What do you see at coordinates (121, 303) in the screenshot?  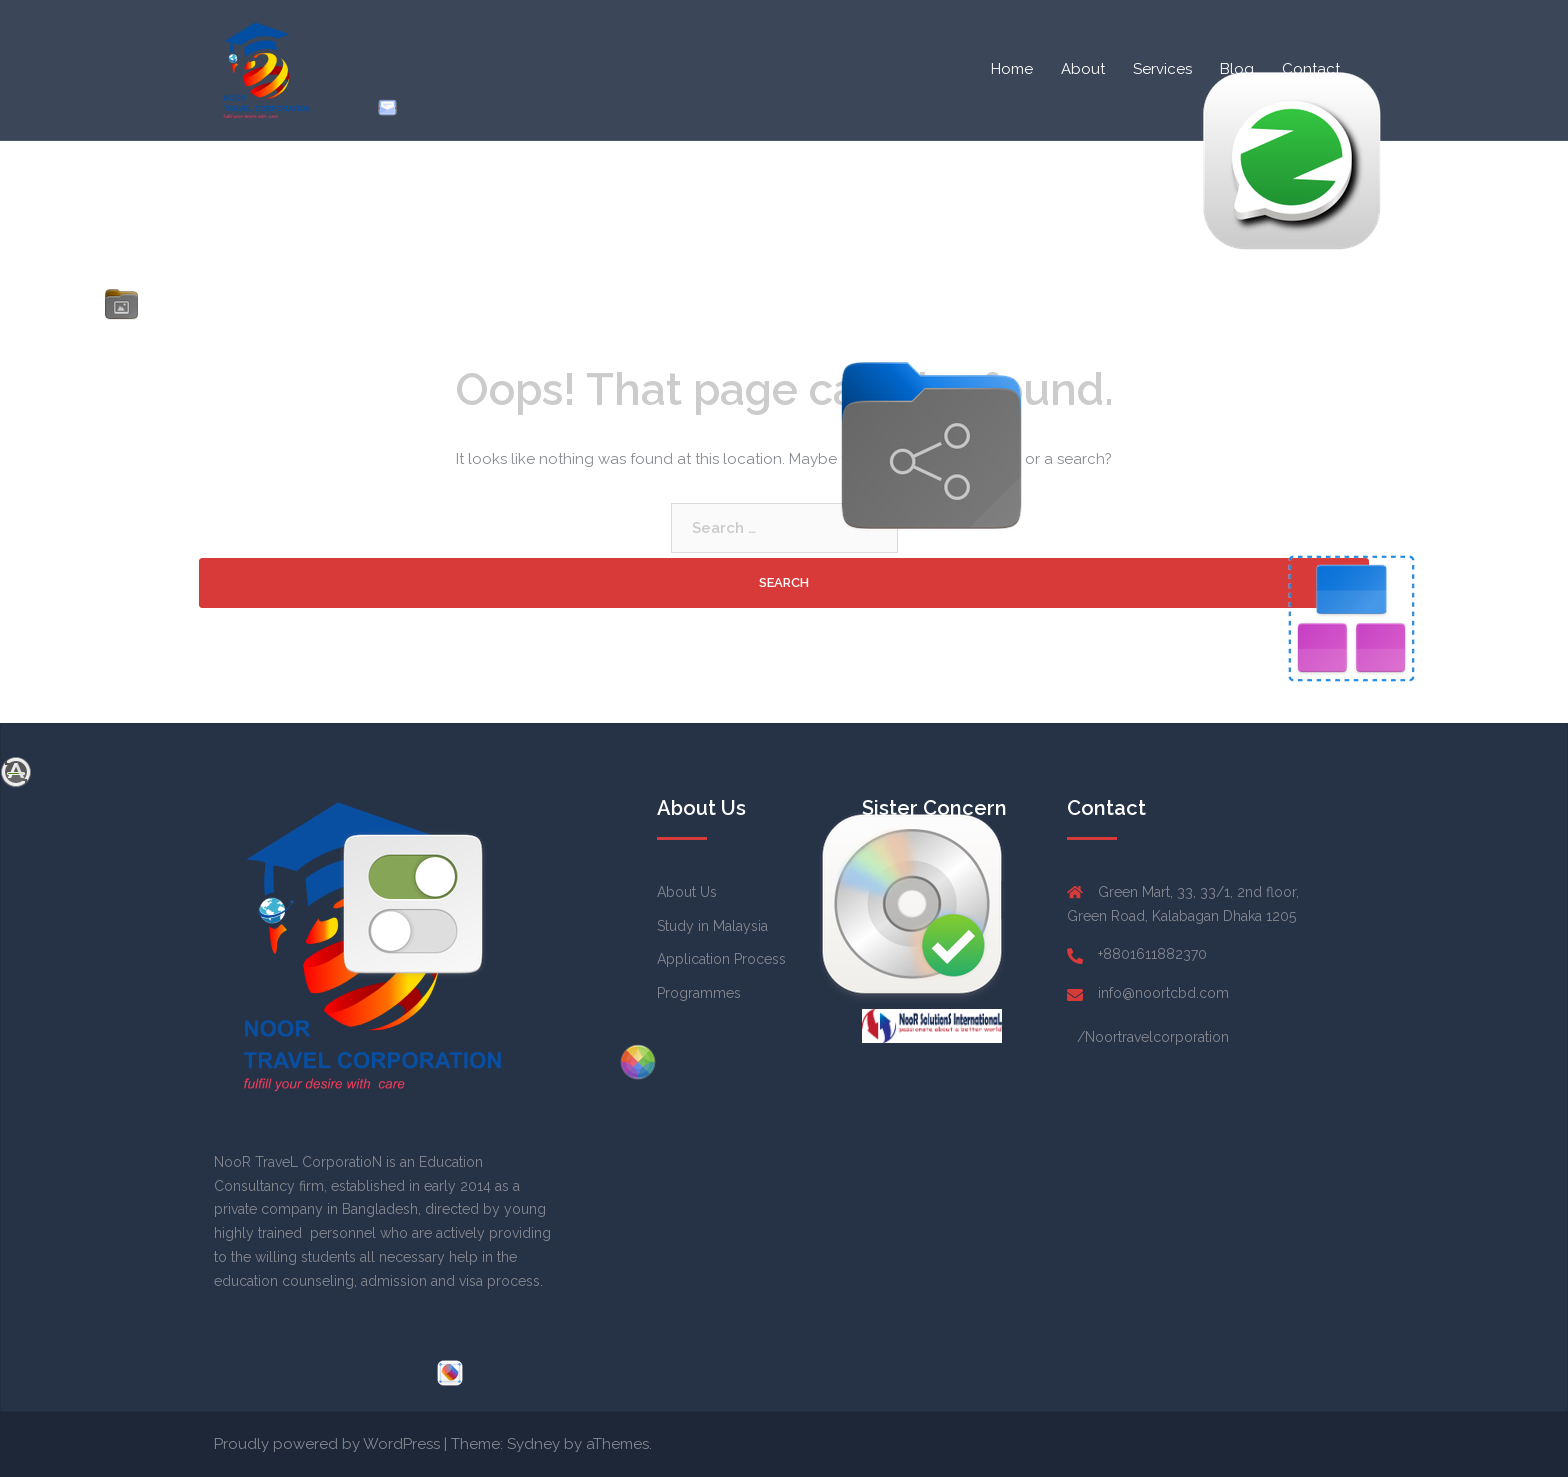 I see `open your pictures folder` at bounding box center [121, 303].